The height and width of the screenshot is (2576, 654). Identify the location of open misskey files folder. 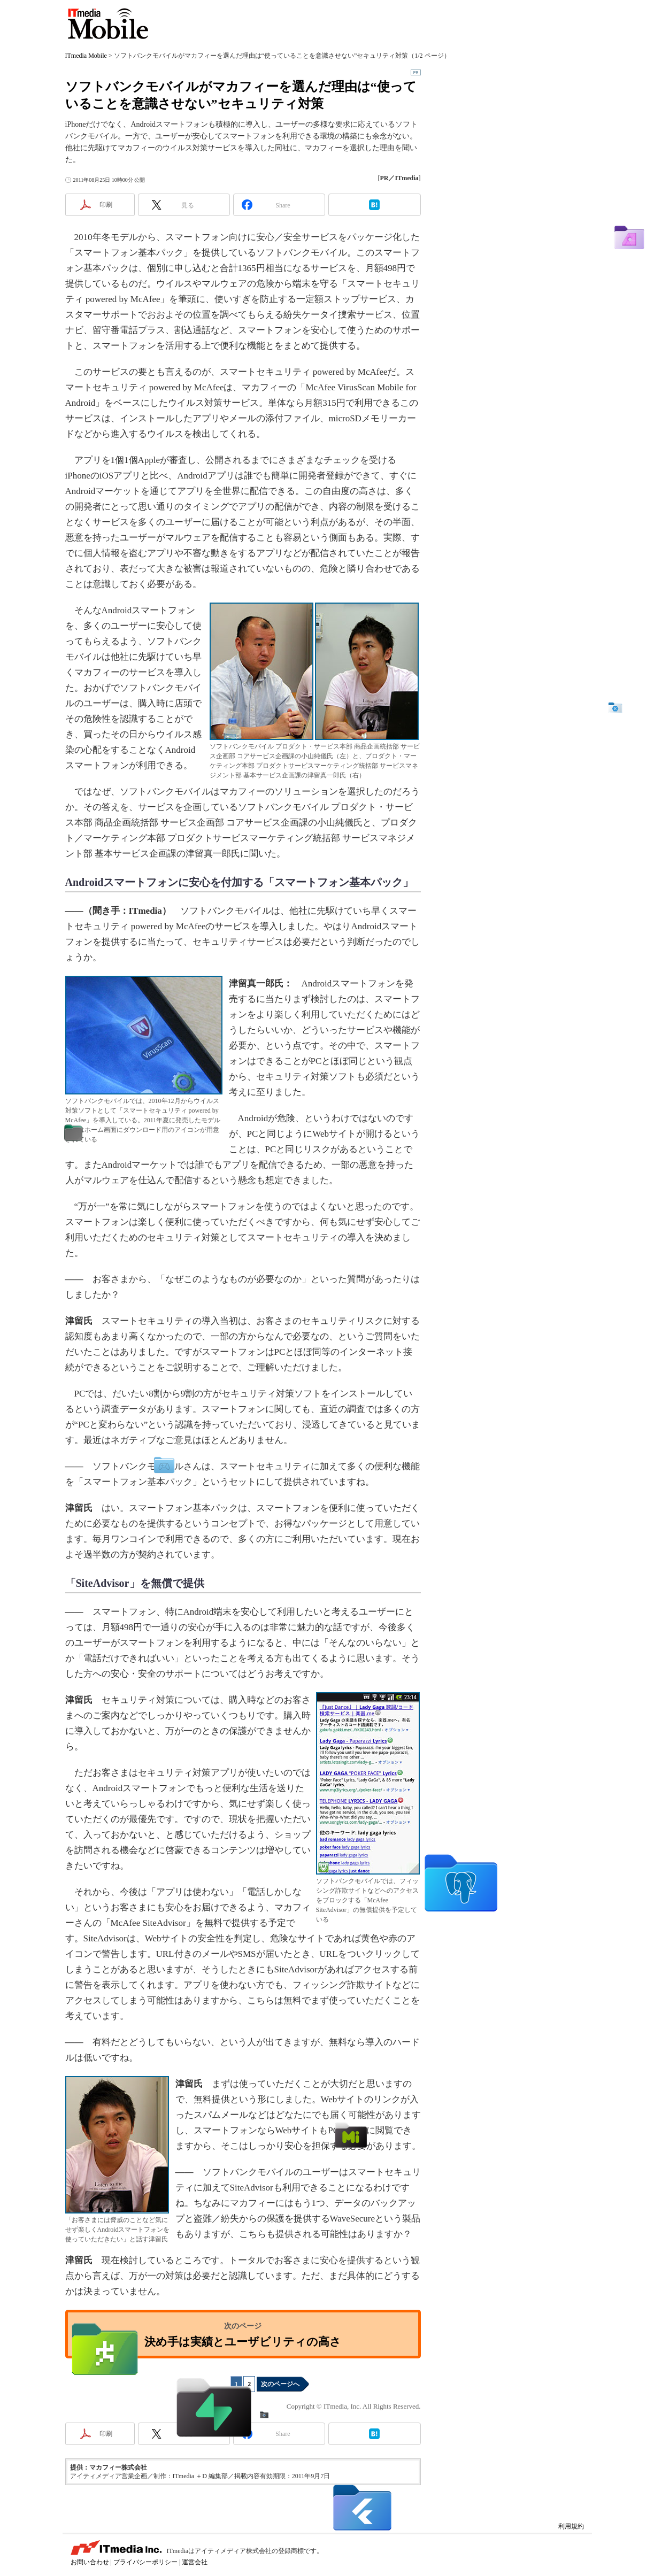
(351, 2136).